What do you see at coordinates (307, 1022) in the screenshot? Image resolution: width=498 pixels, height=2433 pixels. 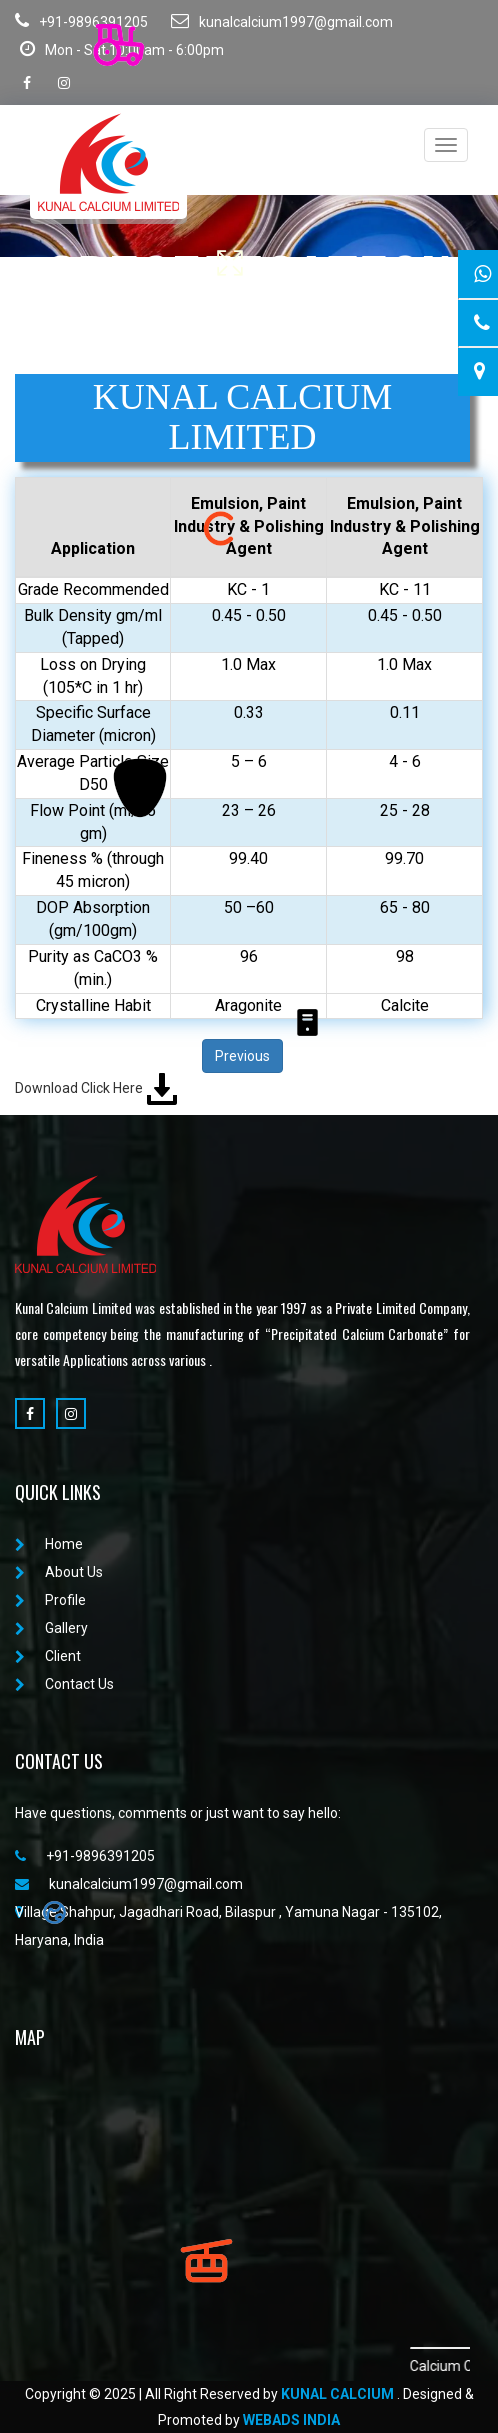 I see `access server or desktop computer settings` at bounding box center [307, 1022].